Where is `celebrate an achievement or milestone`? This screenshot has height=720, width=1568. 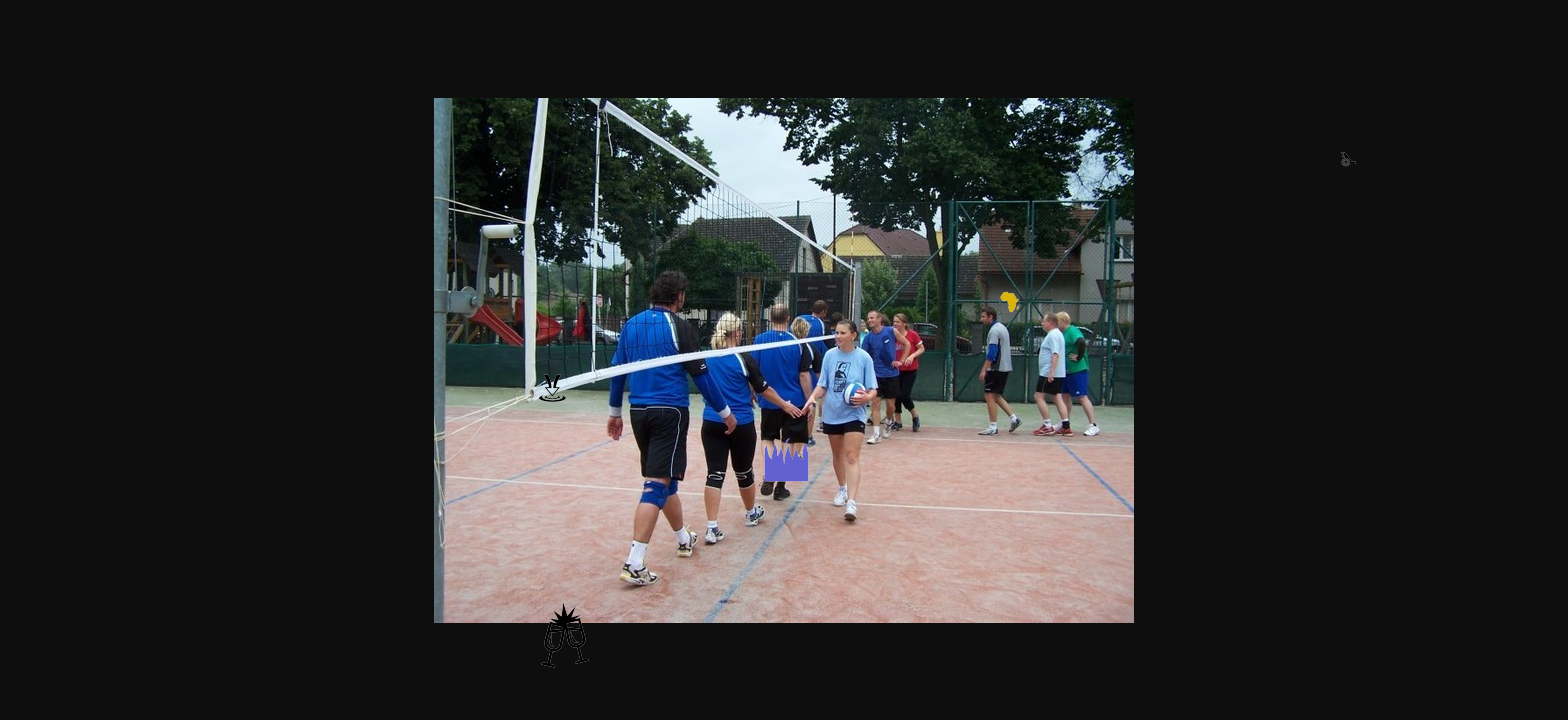
celebrate an achievement or milestone is located at coordinates (565, 635).